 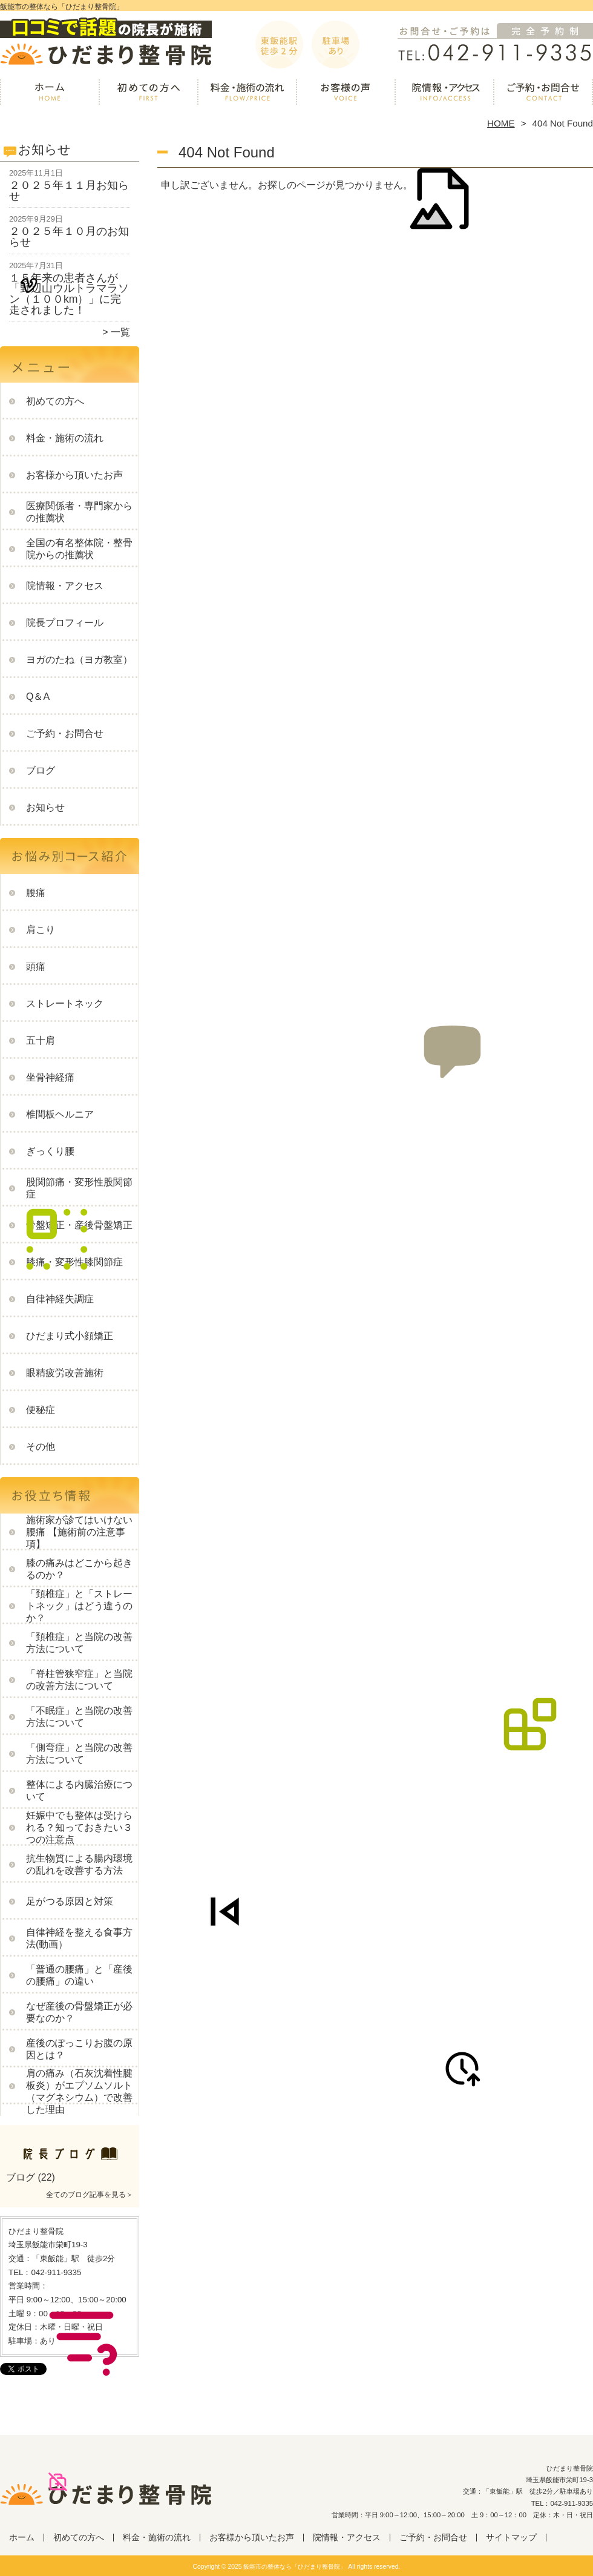 I want to click on first aid or medical services unavailable, so click(x=57, y=2482).